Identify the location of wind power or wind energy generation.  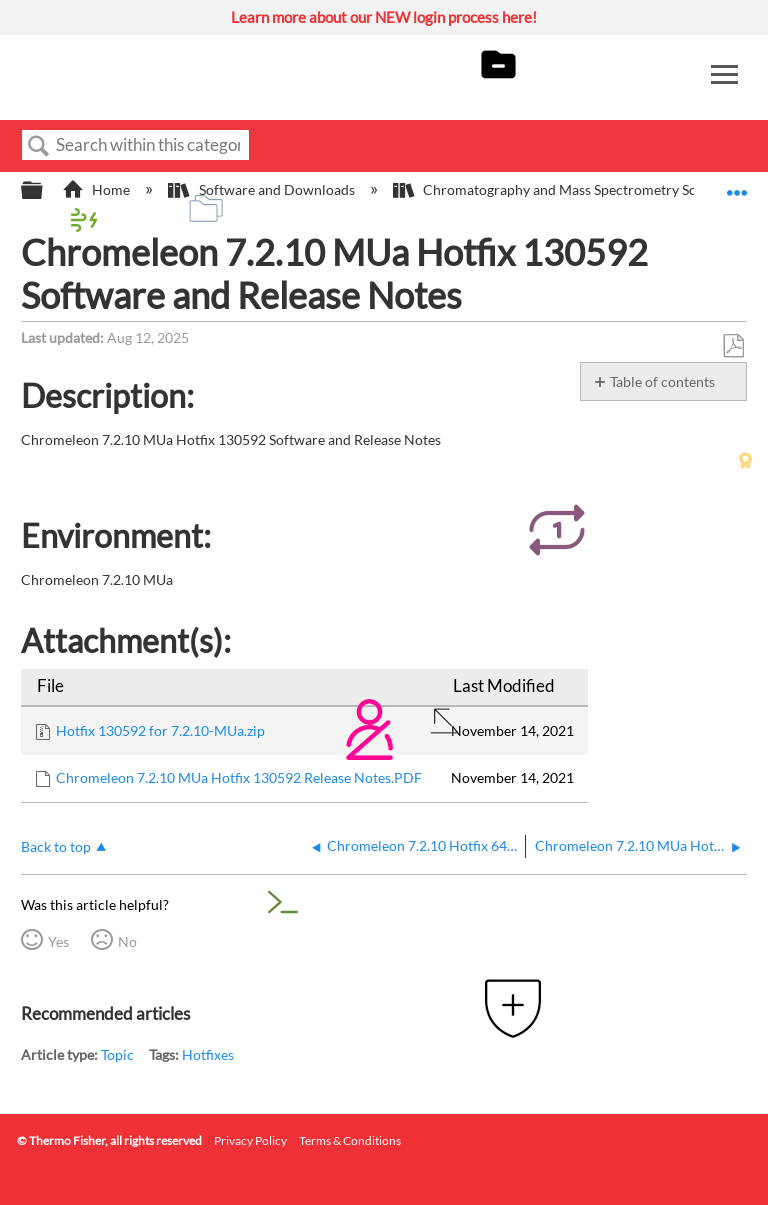
(84, 220).